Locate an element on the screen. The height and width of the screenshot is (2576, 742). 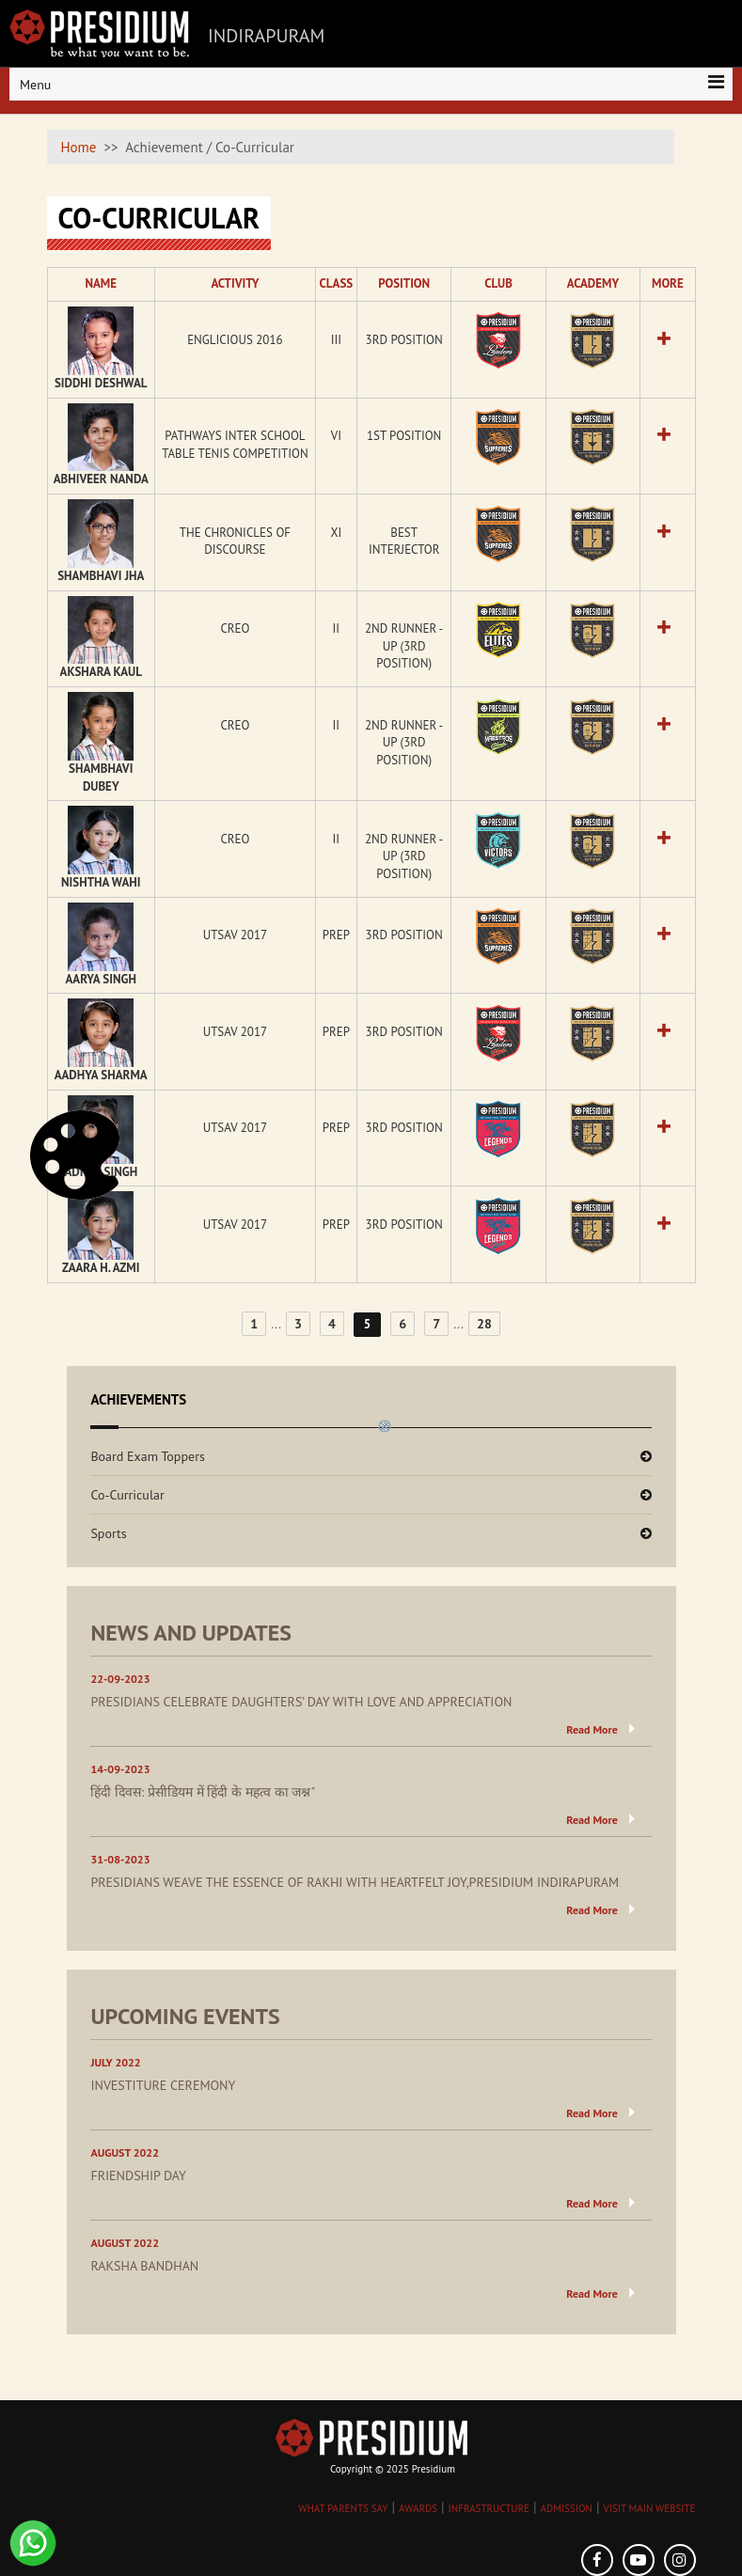
open color picker or theme settings is located at coordinates (74, 1154).